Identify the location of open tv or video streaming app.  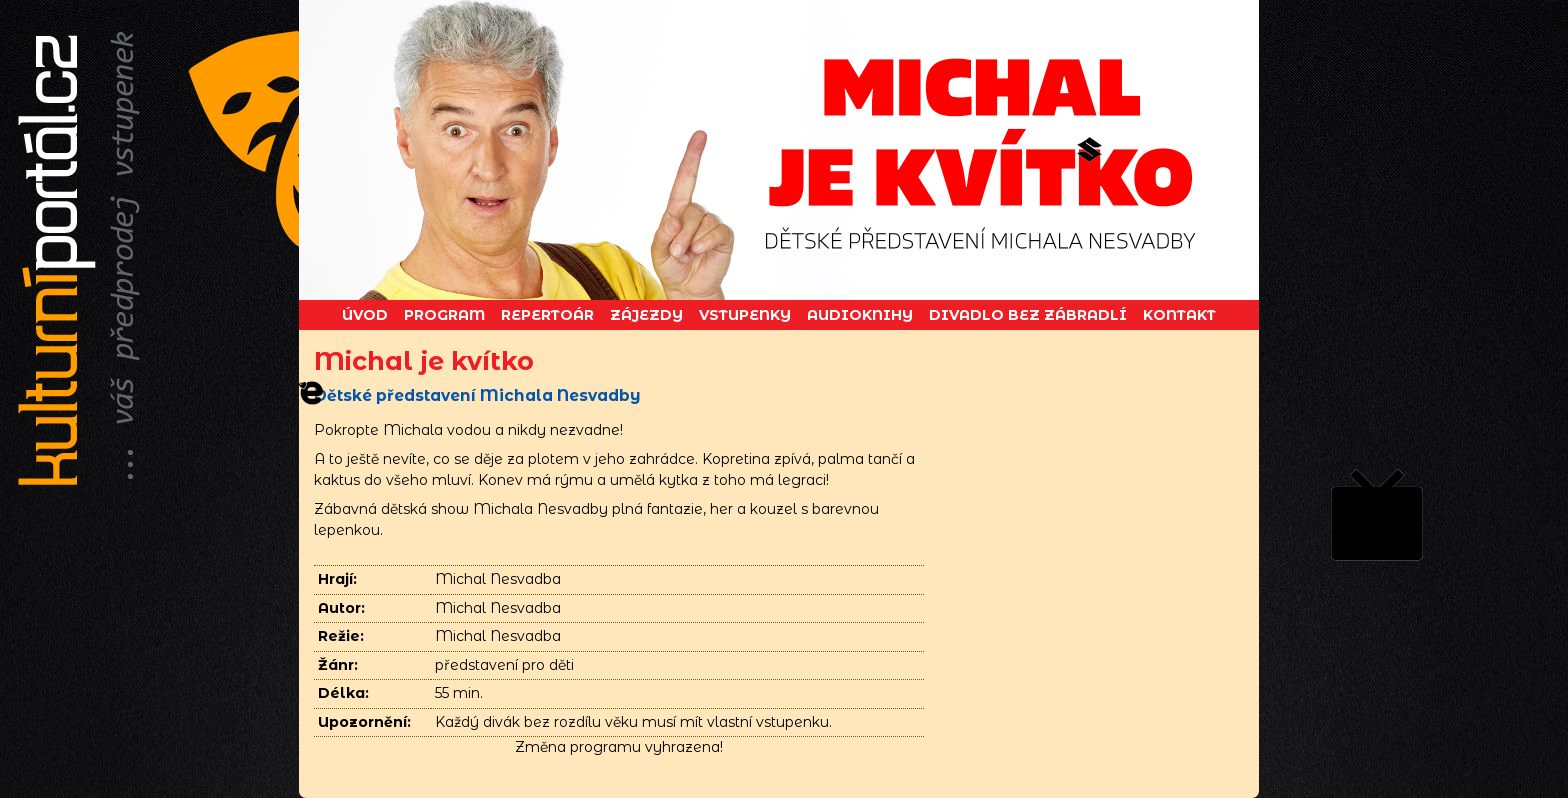
(1377, 519).